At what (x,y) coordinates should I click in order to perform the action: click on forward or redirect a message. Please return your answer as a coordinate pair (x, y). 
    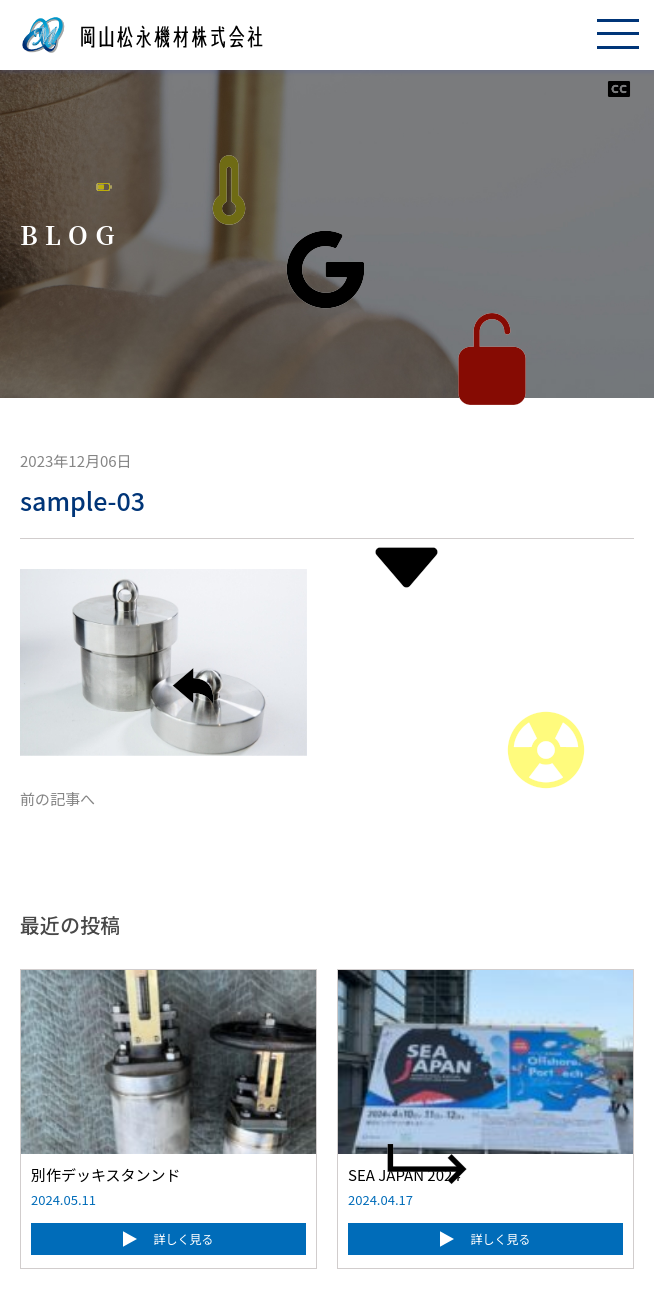
    Looking at the image, I should click on (426, 1163).